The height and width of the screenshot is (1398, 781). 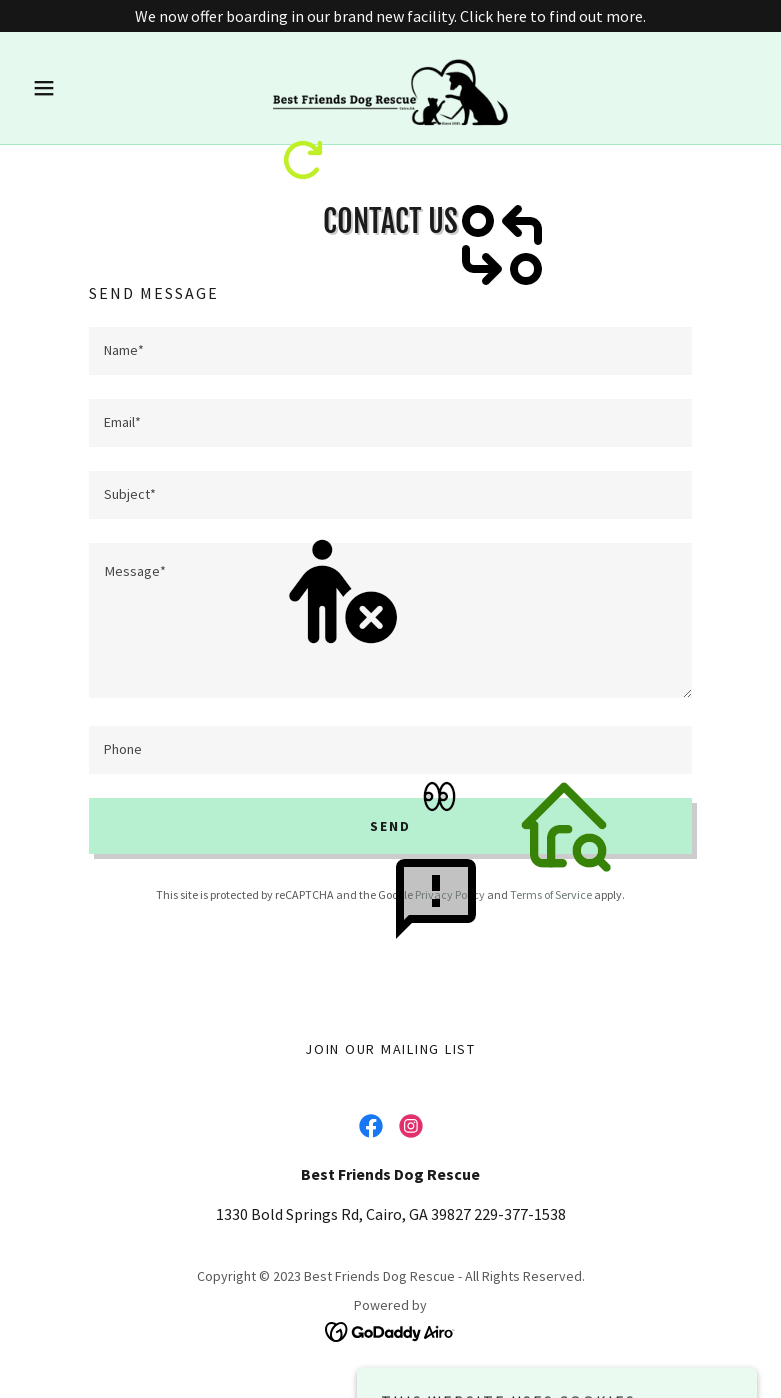 What do you see at coordinates (564, 825) in the screenshot?
I see `search for homes or properties` at bounding box center [564, 825].